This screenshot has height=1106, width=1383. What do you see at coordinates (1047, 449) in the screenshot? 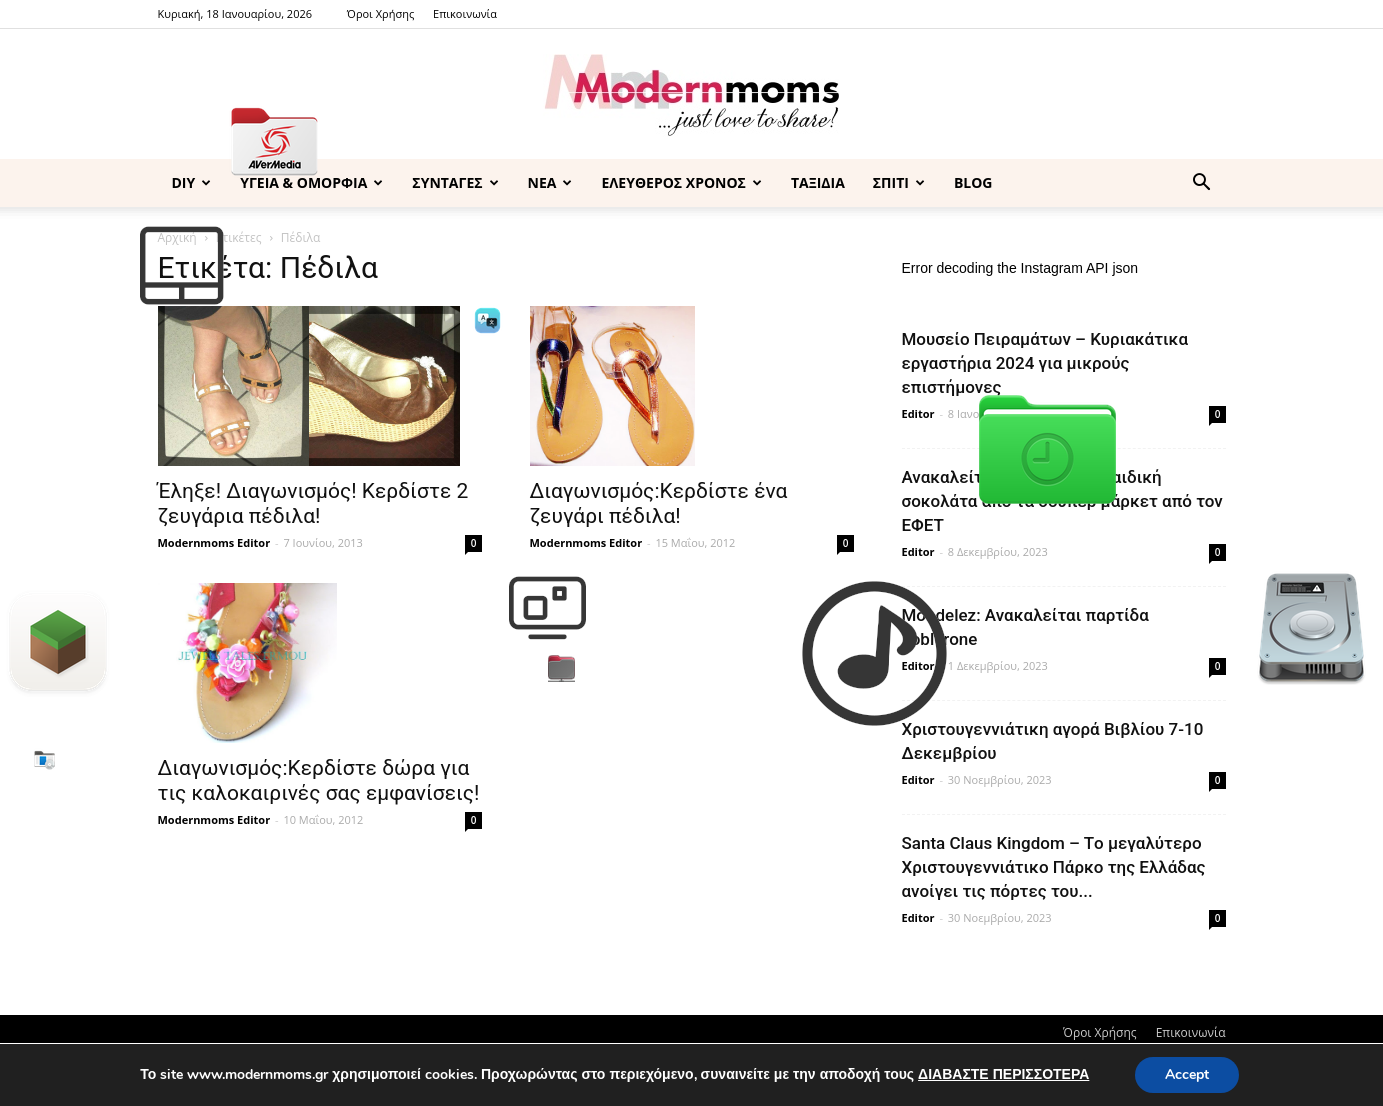
I see `access temporary files folder` at bounding box center [1047, 449].